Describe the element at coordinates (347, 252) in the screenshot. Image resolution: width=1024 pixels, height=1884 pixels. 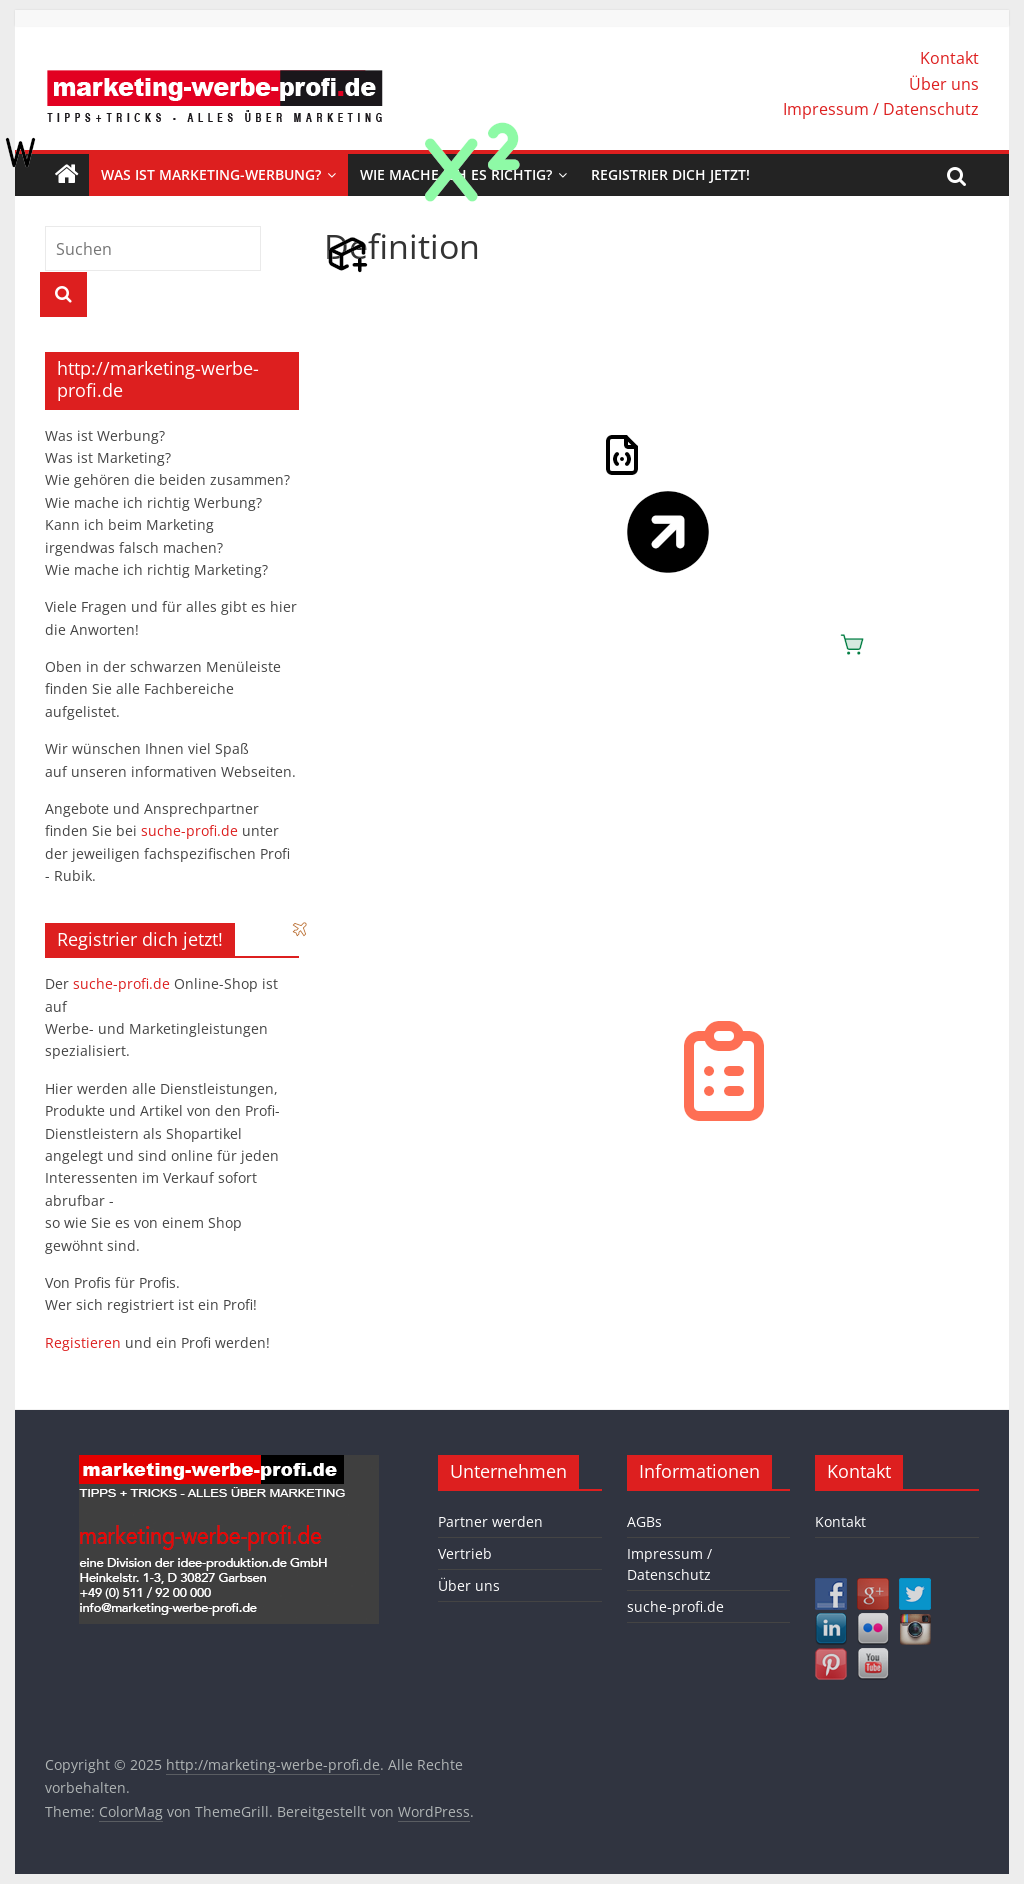
I see `add a new 3D object or shape` at that location.